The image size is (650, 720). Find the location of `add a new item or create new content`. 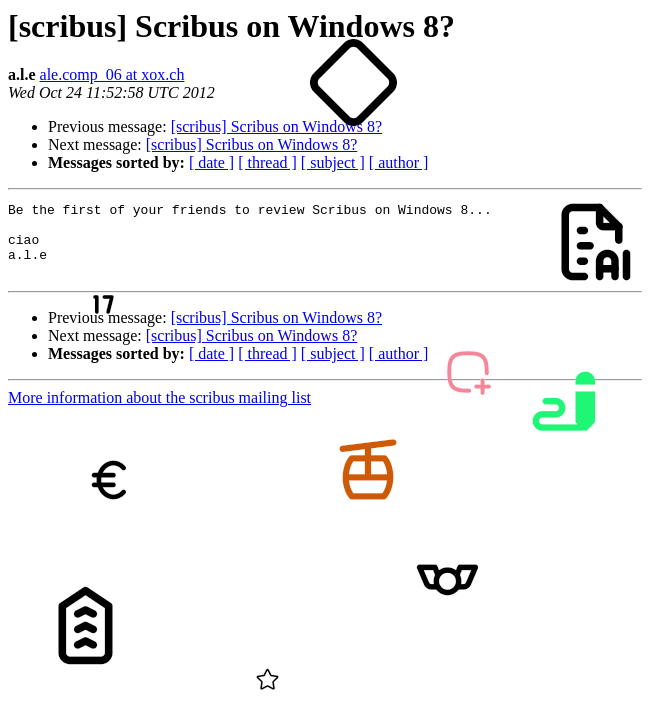

add a new item or create new content is located at coordinates (468, 372).